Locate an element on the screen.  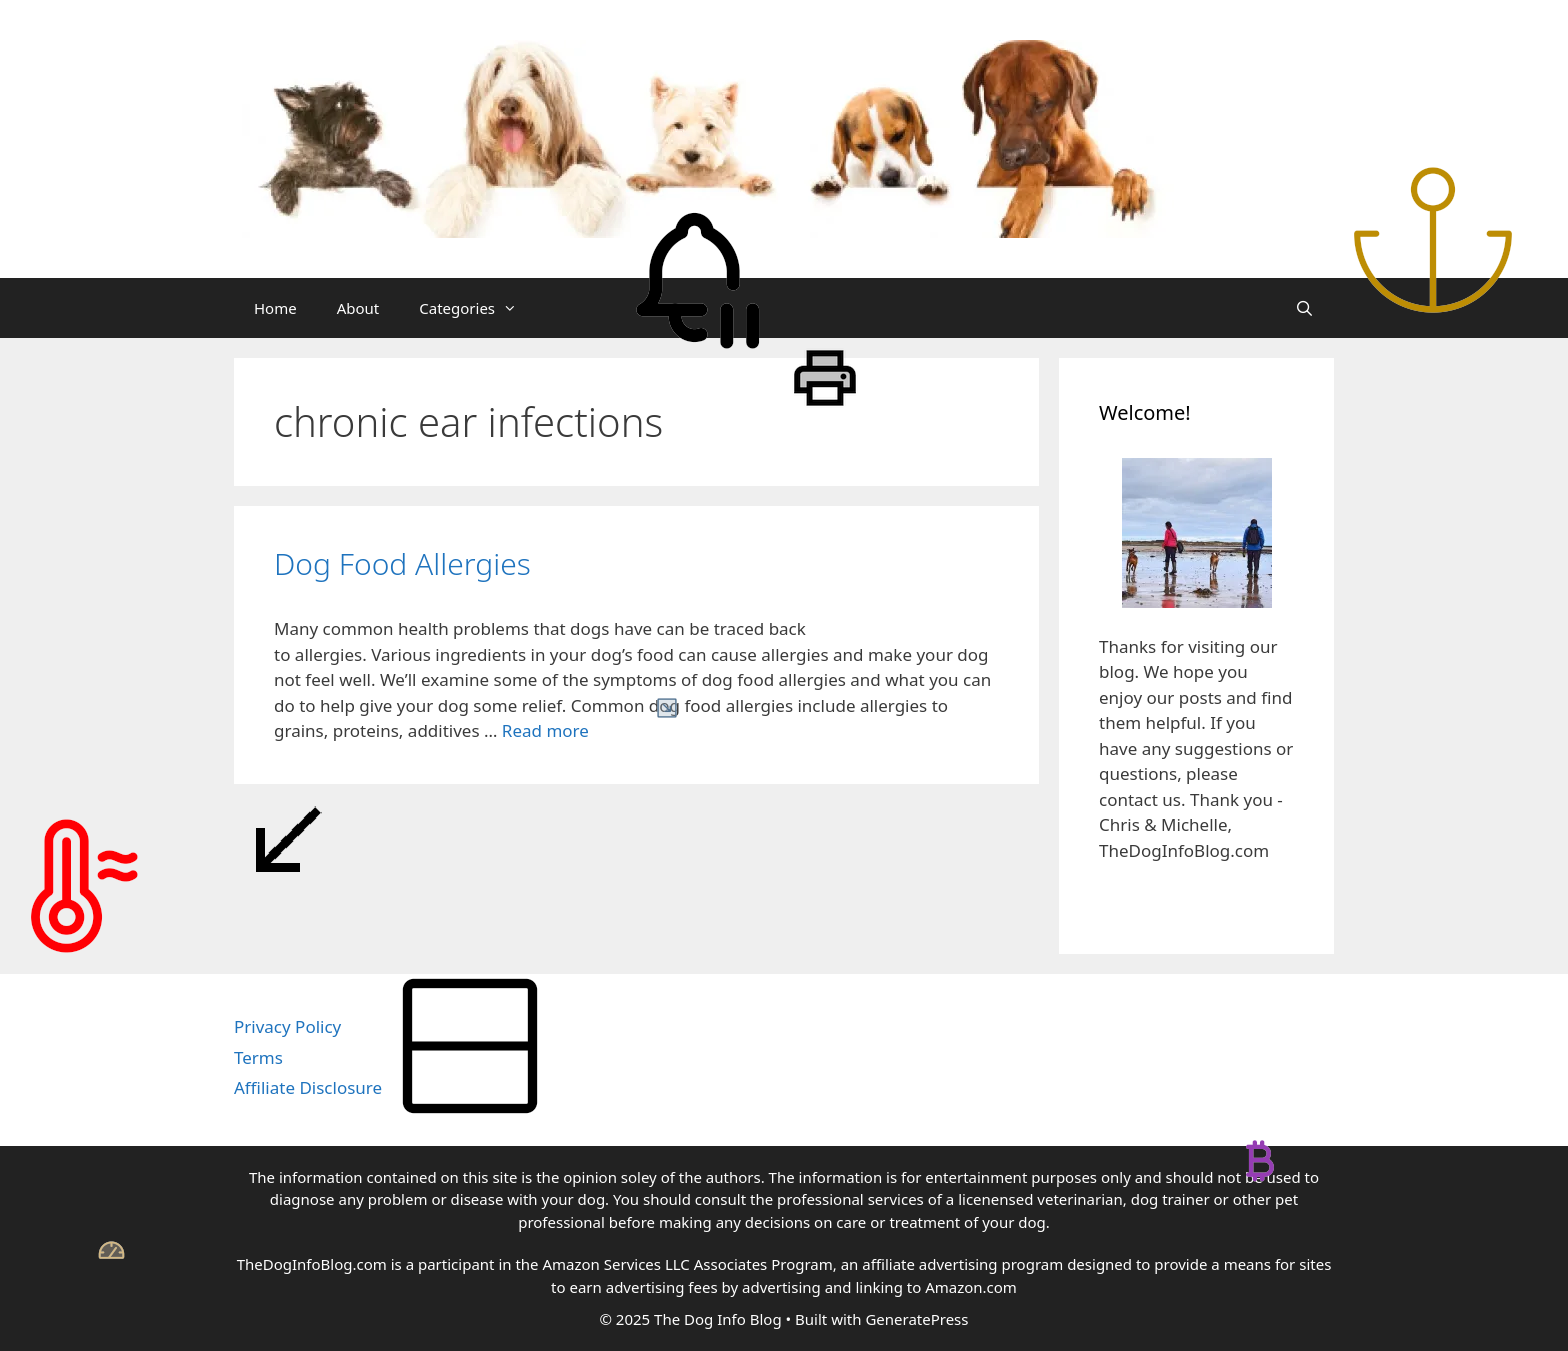
pause notifications is located at coordinates (694, 277).